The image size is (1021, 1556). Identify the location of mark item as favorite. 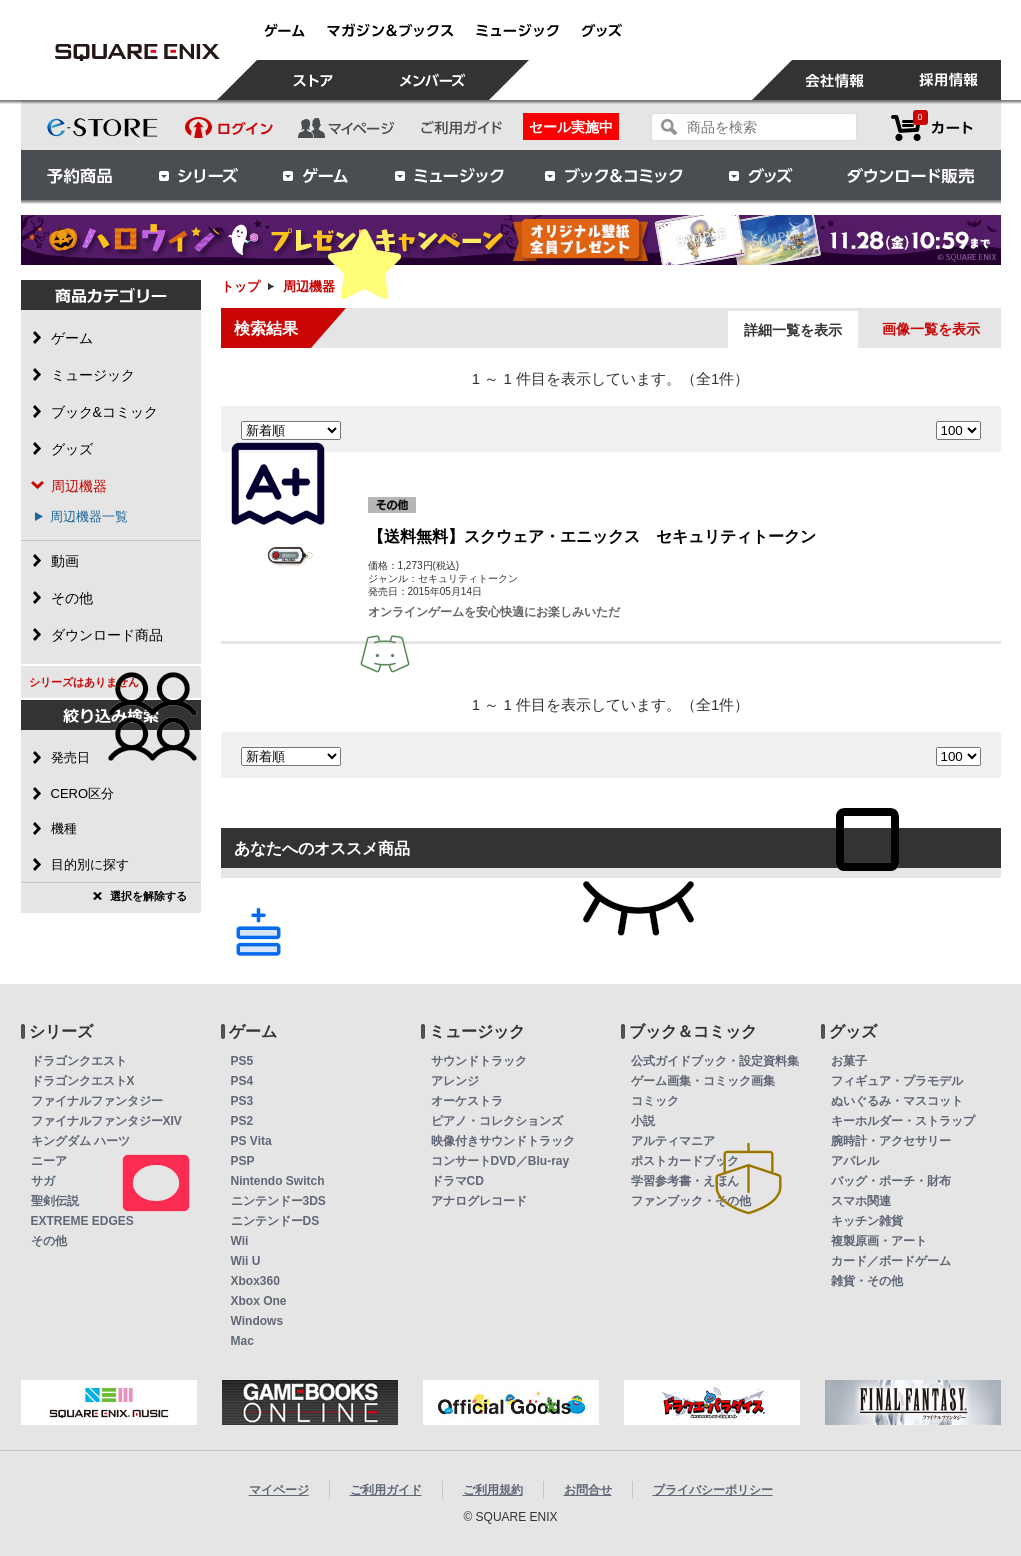
(364, 267).